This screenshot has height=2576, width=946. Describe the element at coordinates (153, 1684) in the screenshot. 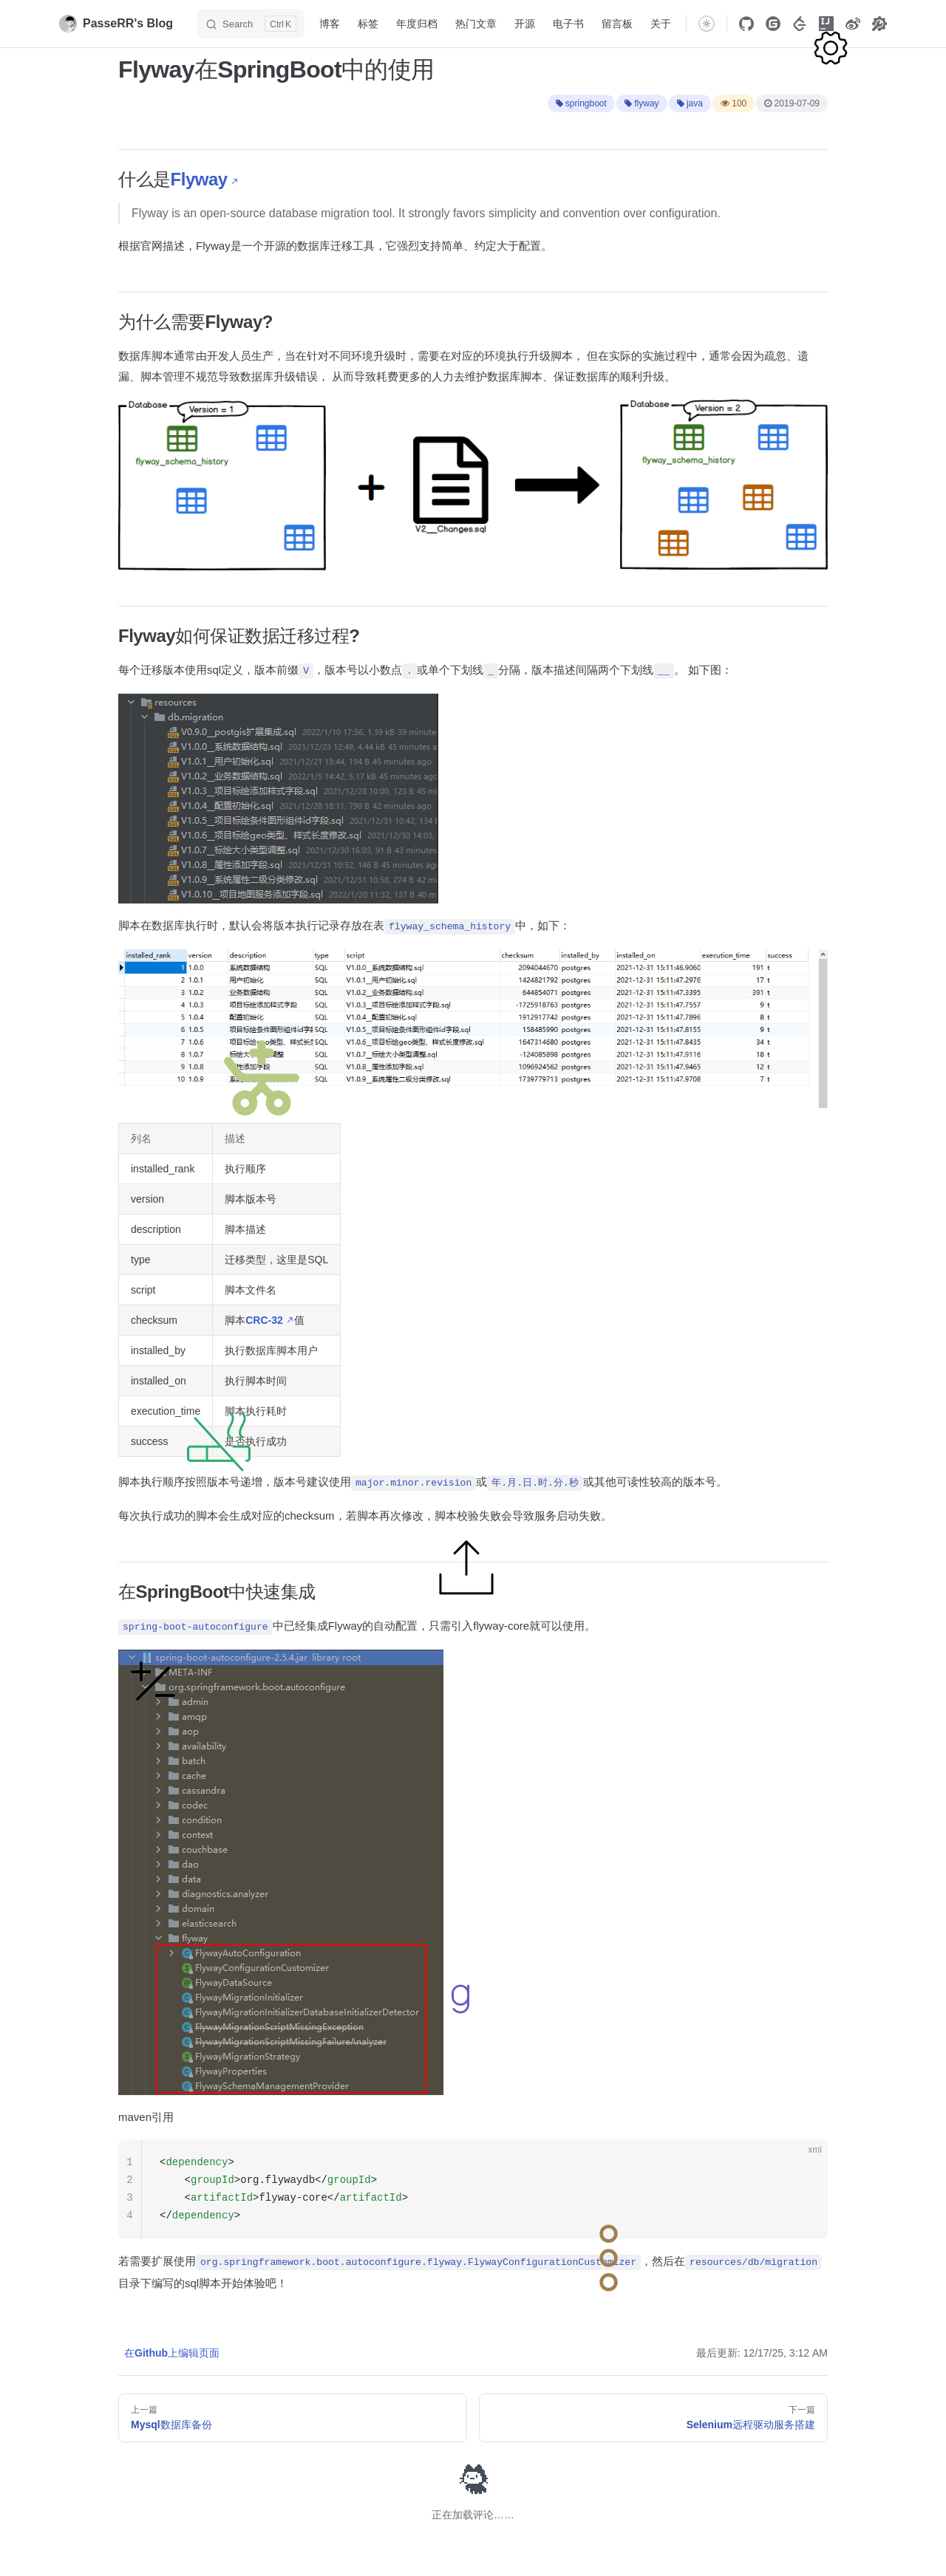

I see `toggle between adding or subtracting values` at that location.